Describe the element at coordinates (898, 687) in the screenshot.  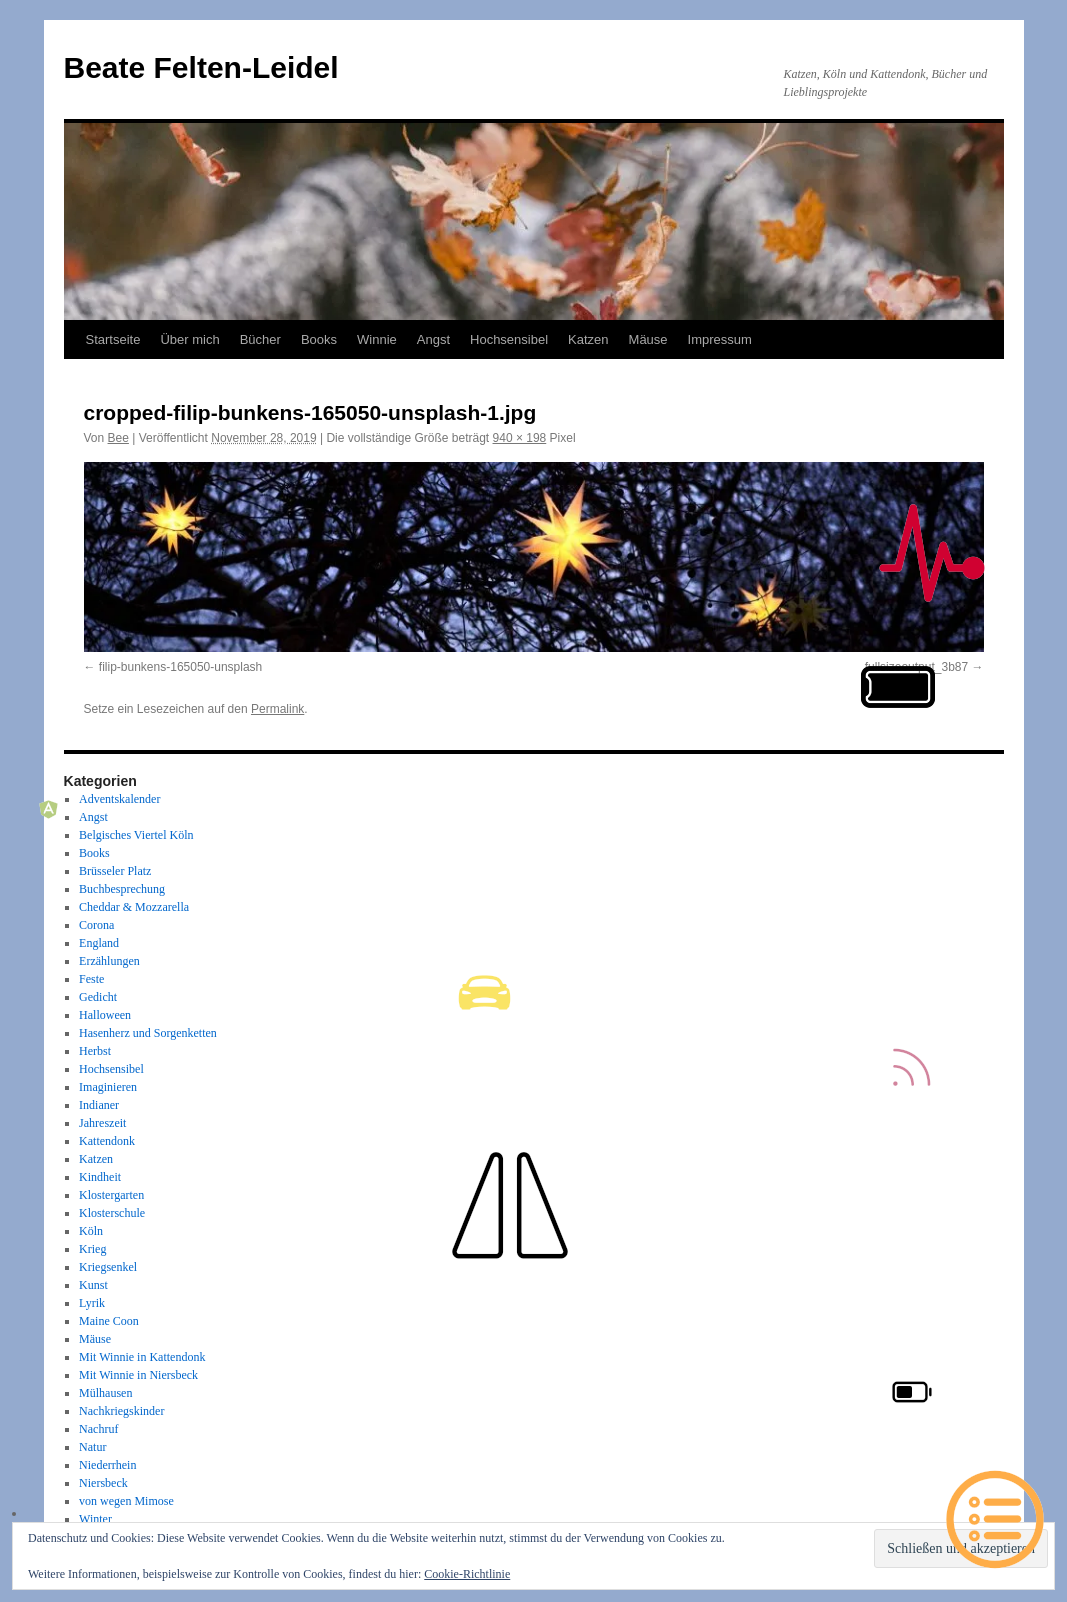
I see `rotate device to landscape mode` at that location.